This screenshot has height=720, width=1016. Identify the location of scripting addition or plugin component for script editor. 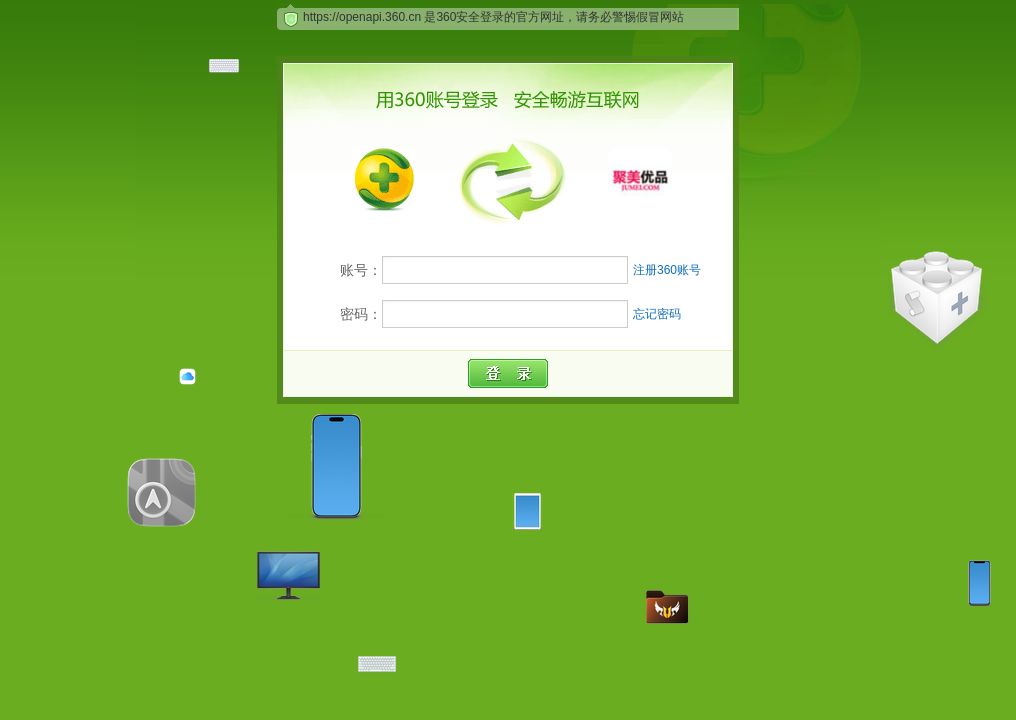
(937, 298).